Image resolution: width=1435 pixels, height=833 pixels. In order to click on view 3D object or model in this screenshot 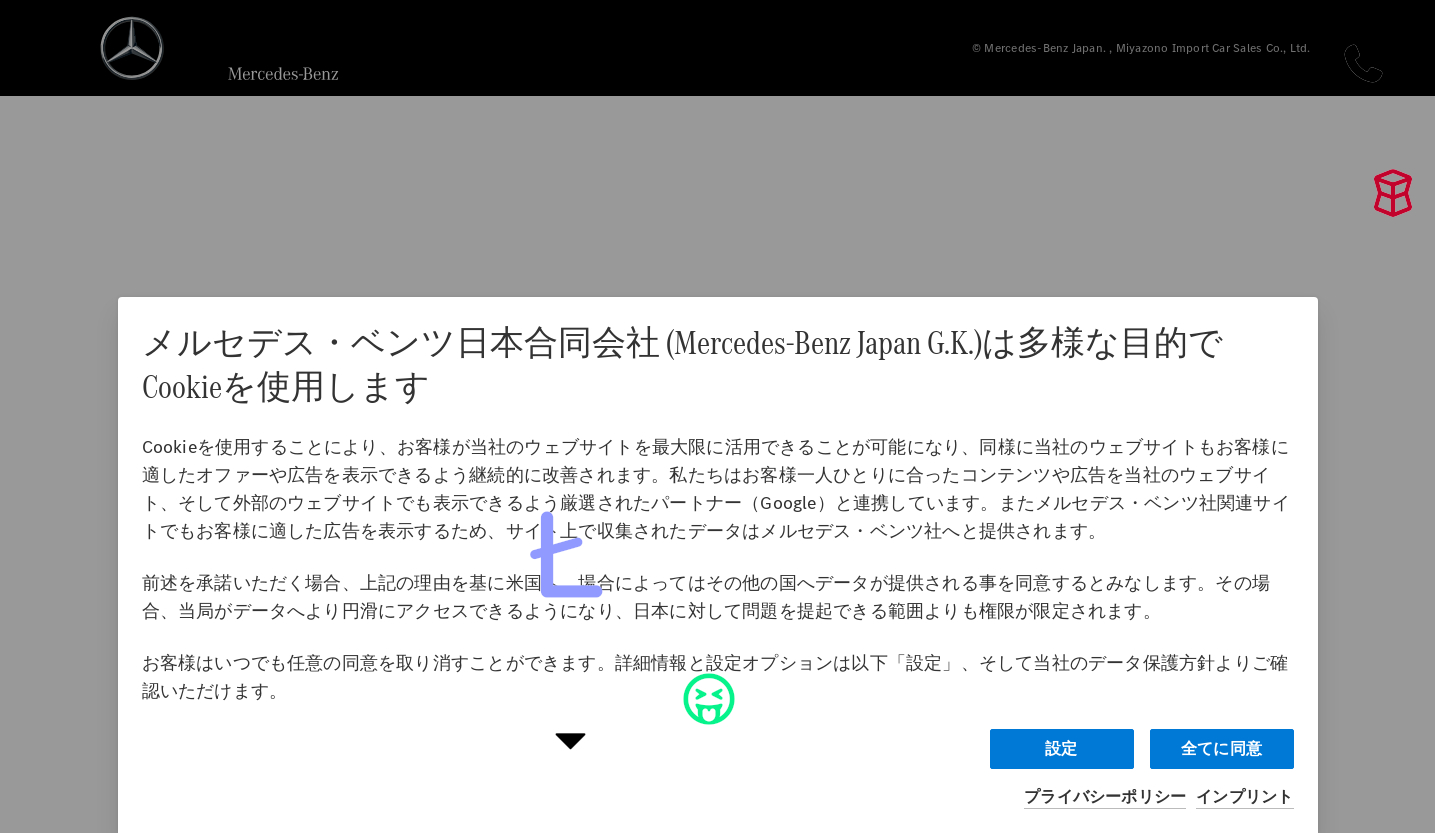, I will do `click(1393, 193)`.